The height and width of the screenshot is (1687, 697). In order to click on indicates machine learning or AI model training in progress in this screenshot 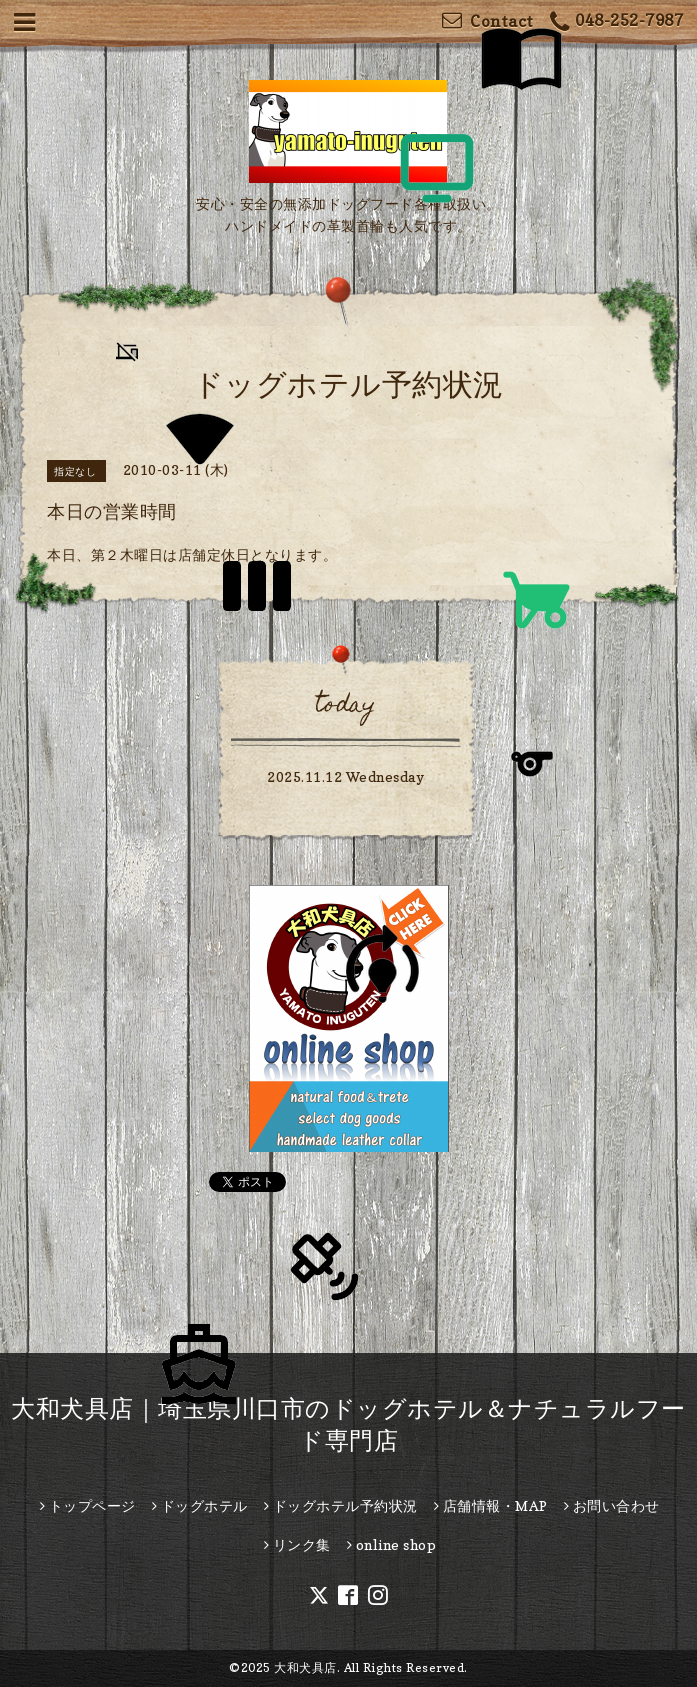, I will do `click(382, 966)`.